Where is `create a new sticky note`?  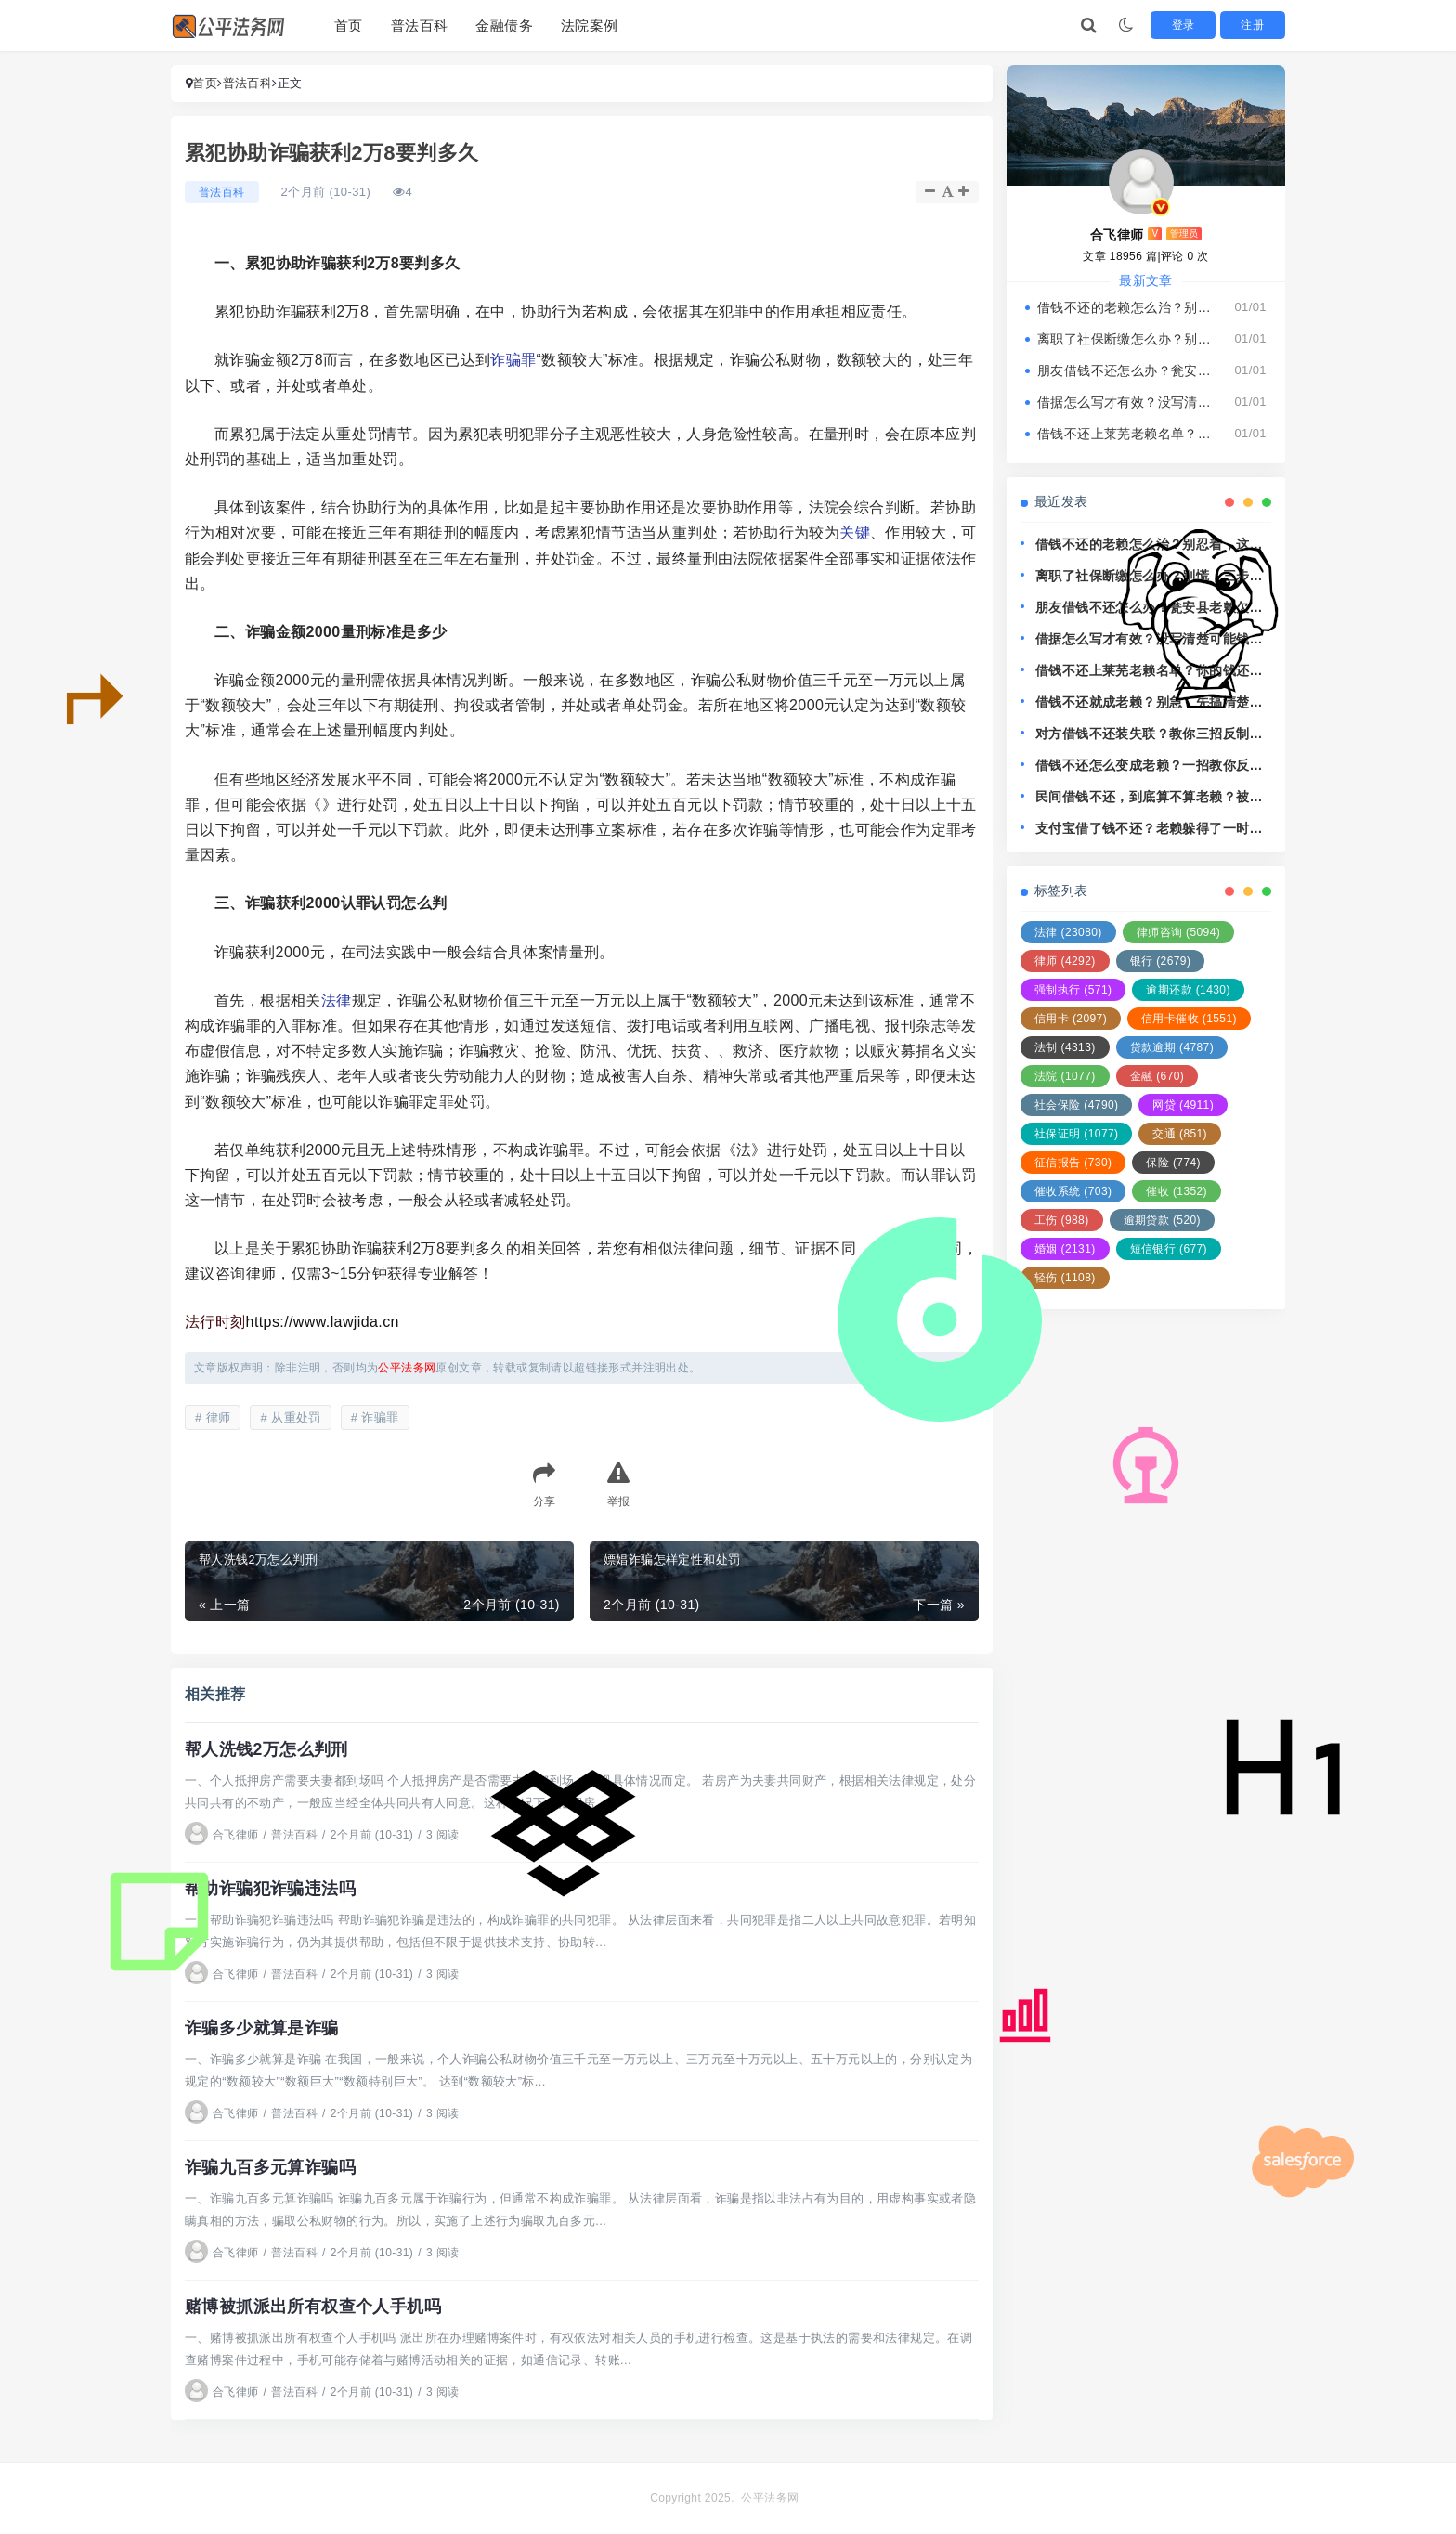
create a new sticky note is located at coordinates (159, 1921).